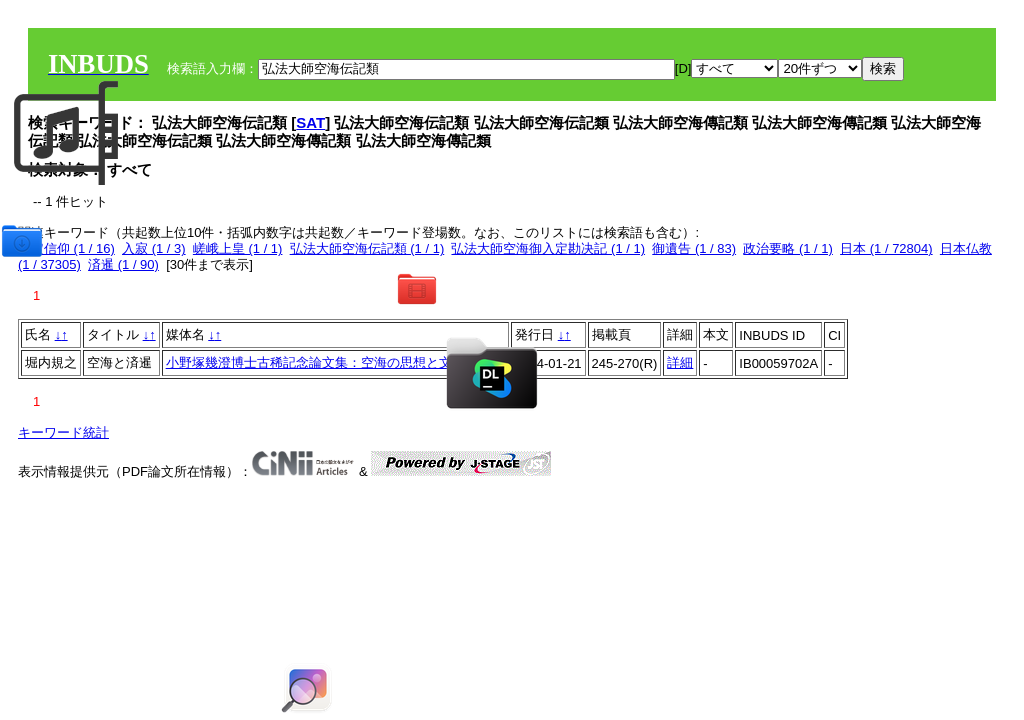  What do you see at coordinates (22, 241) in the screenshot?
I see `access your downloads folder` at bounding box center [22, 241].